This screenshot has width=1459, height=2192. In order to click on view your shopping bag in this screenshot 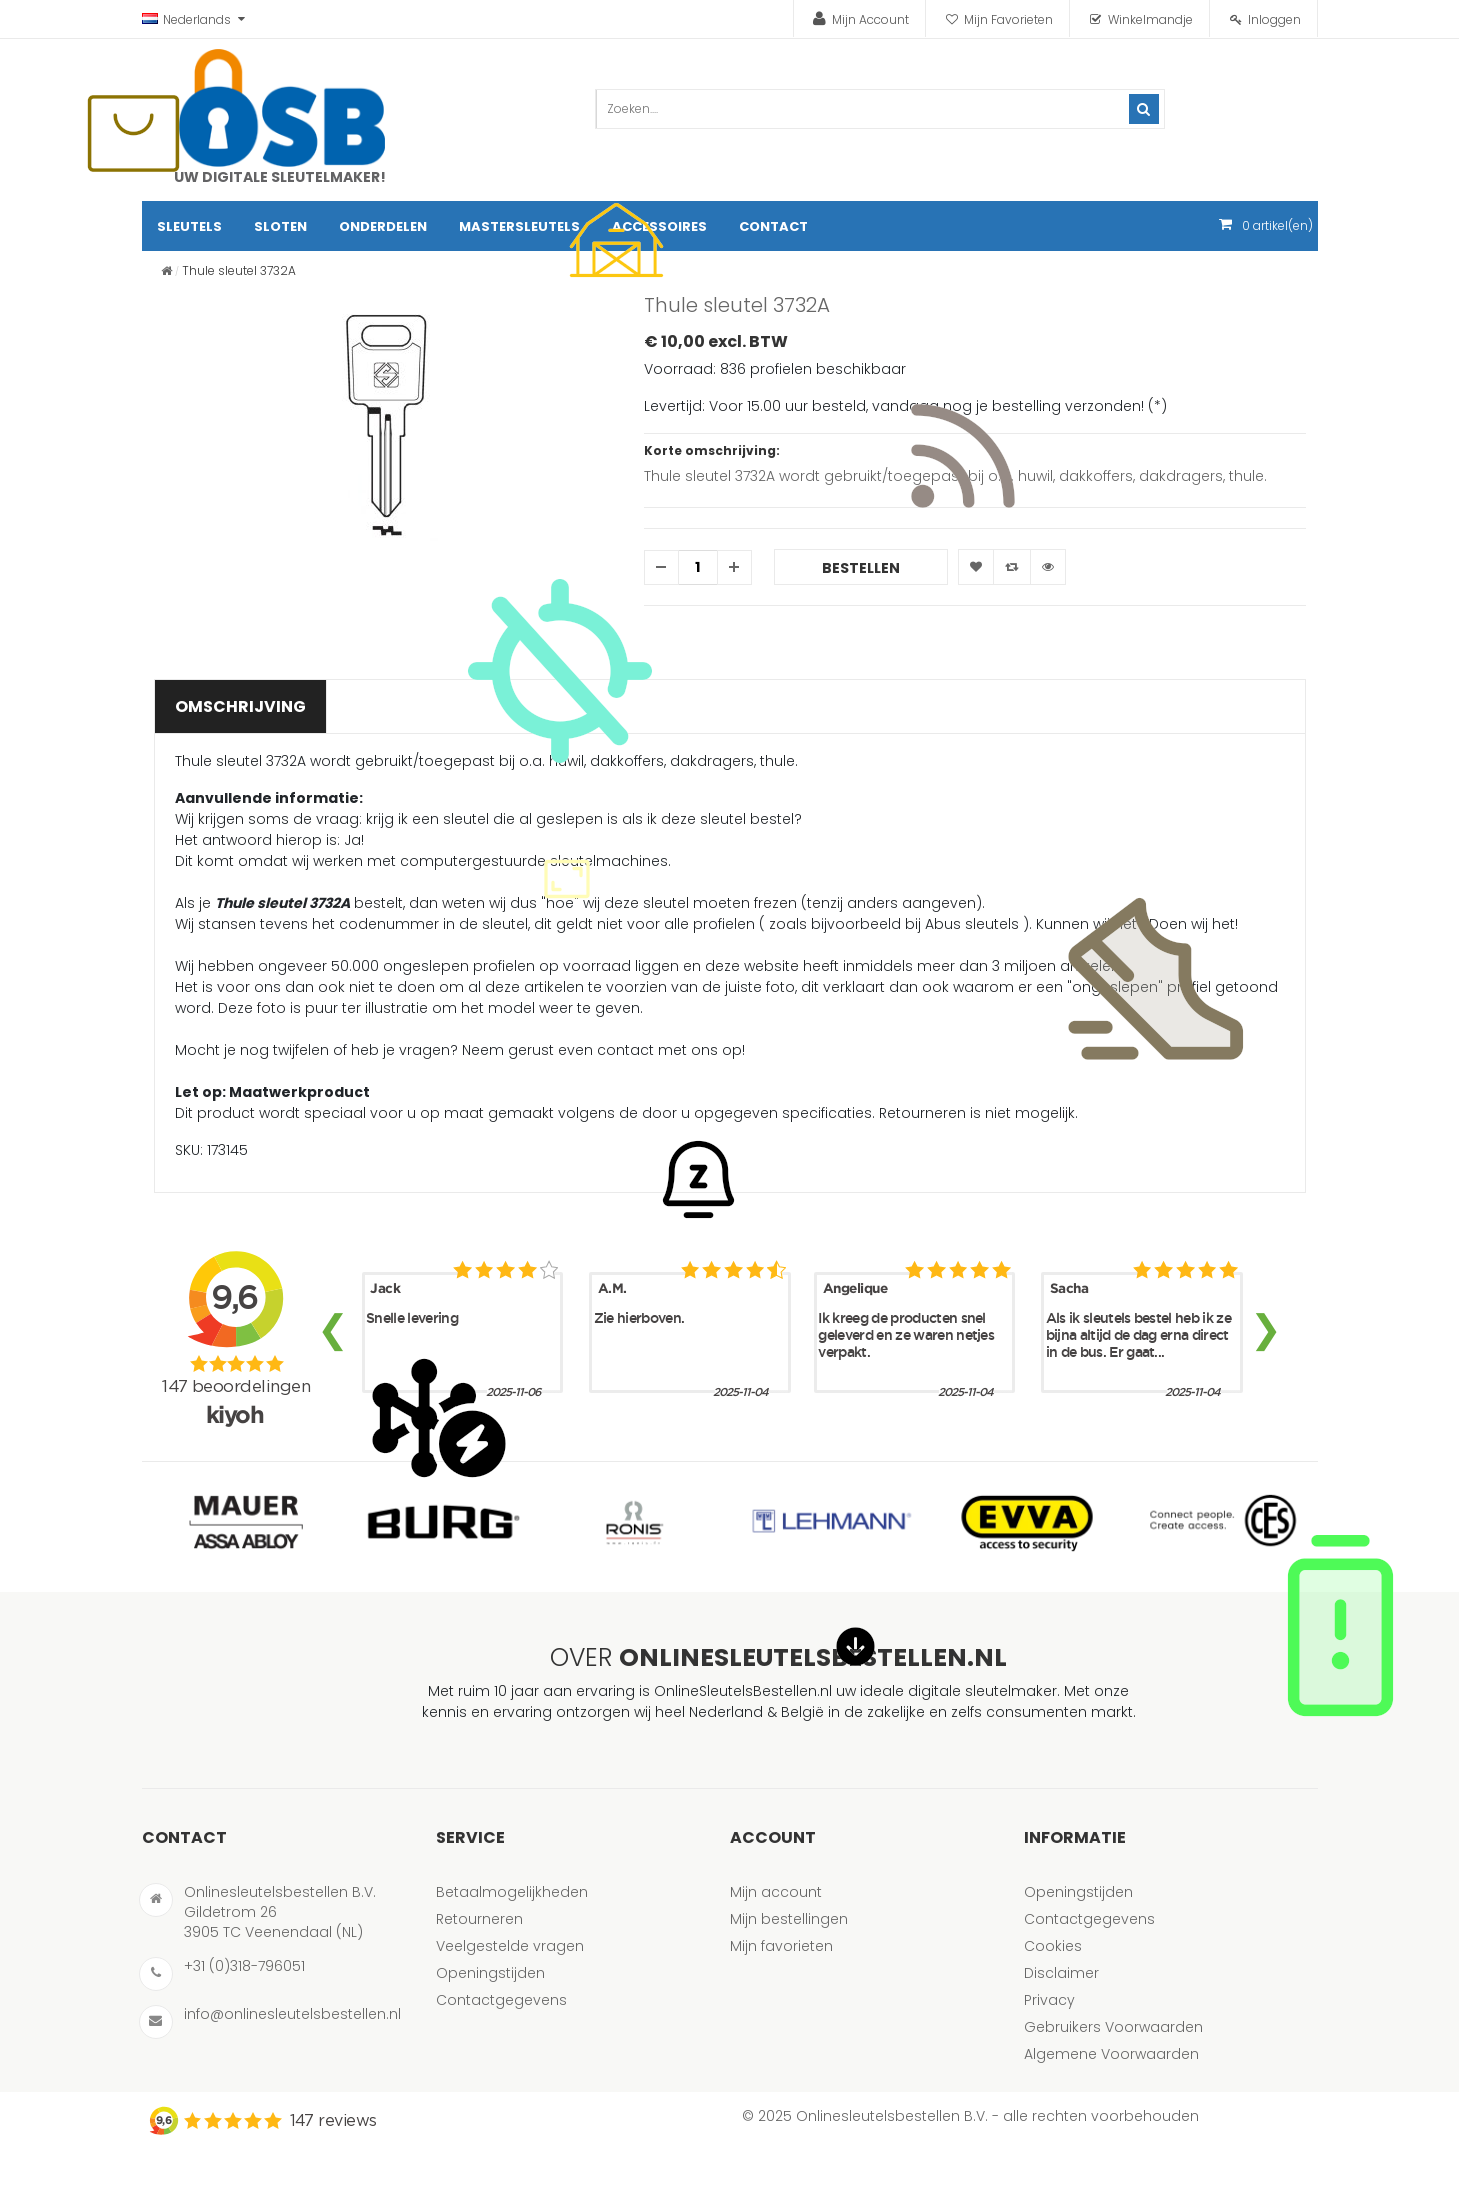, I will do `click(133, 133)`.